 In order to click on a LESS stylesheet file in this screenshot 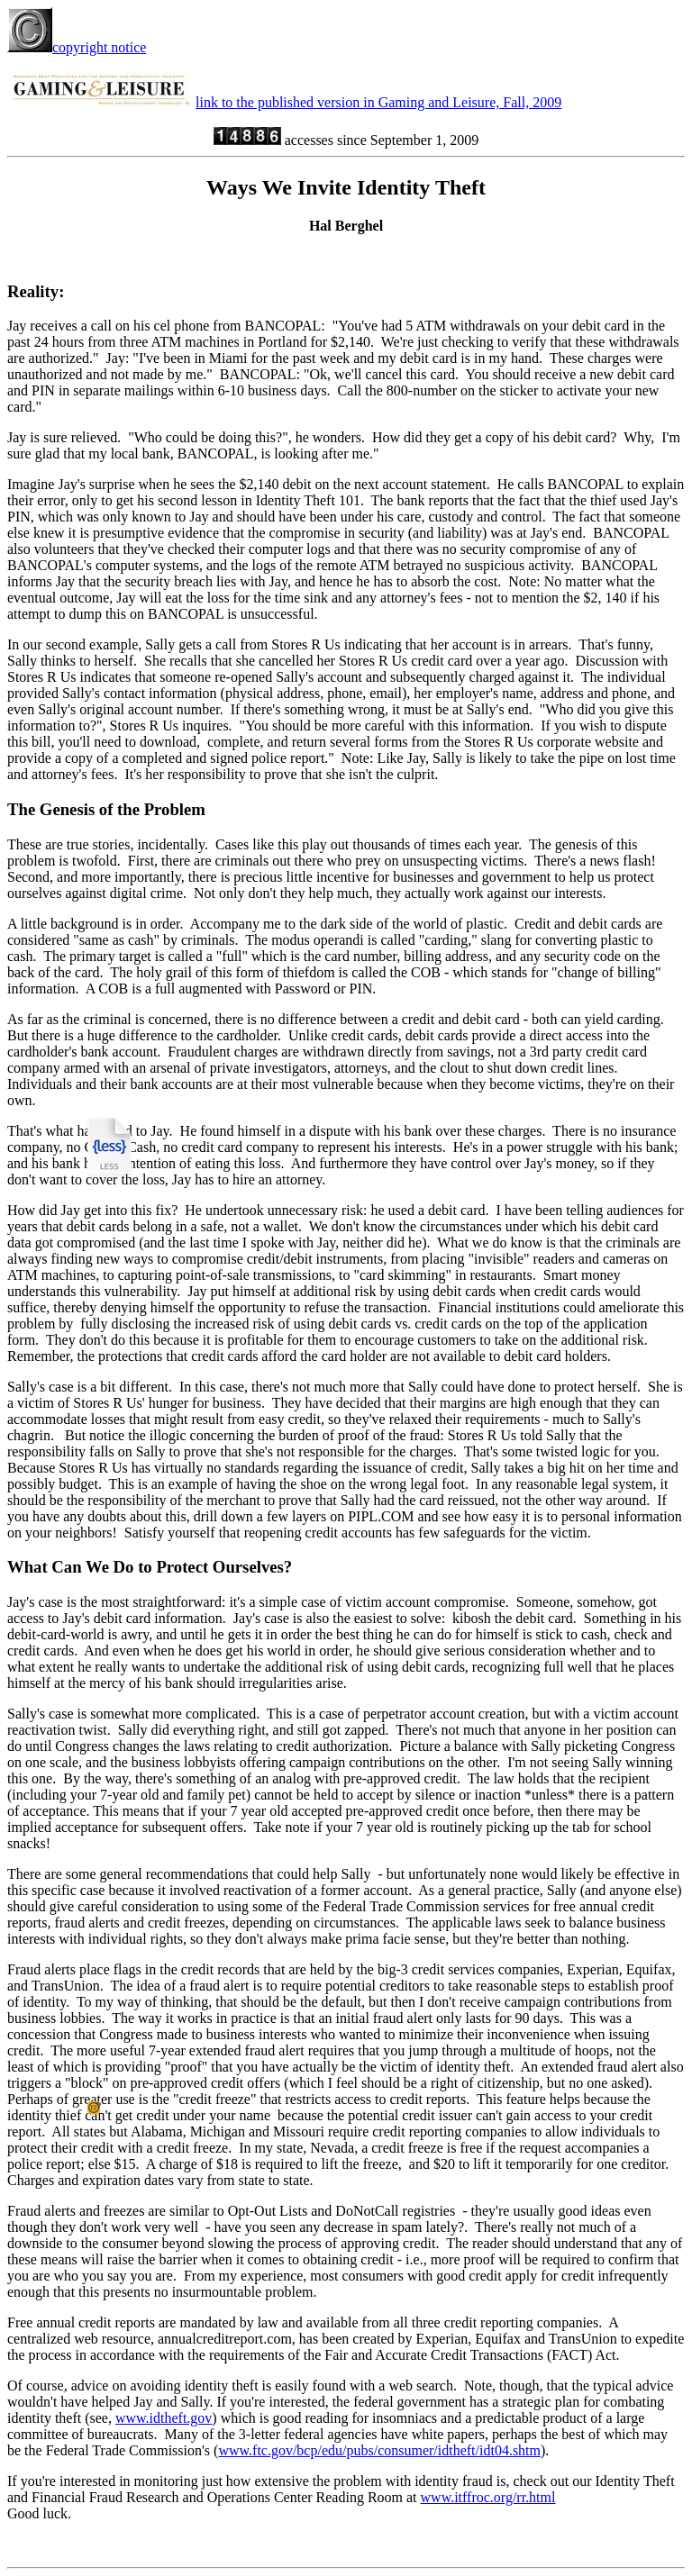, I will do `click(109, 1147)`.